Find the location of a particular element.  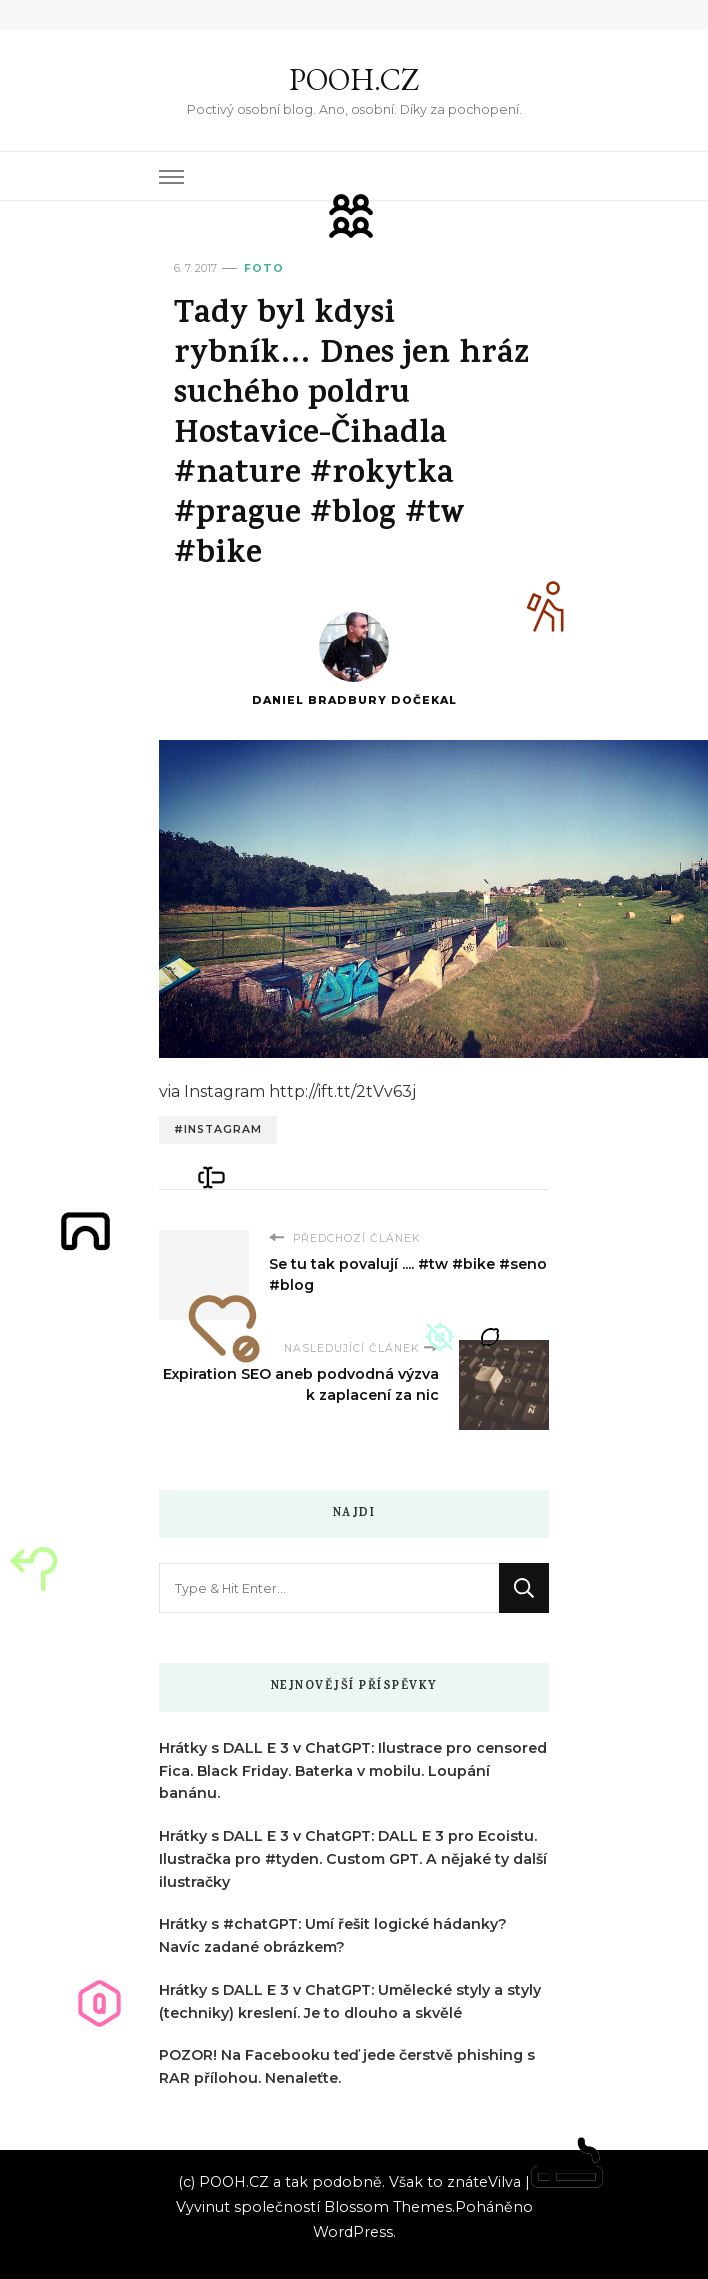

view bridge or infrastructure information is located at coordinates (85, 1228).